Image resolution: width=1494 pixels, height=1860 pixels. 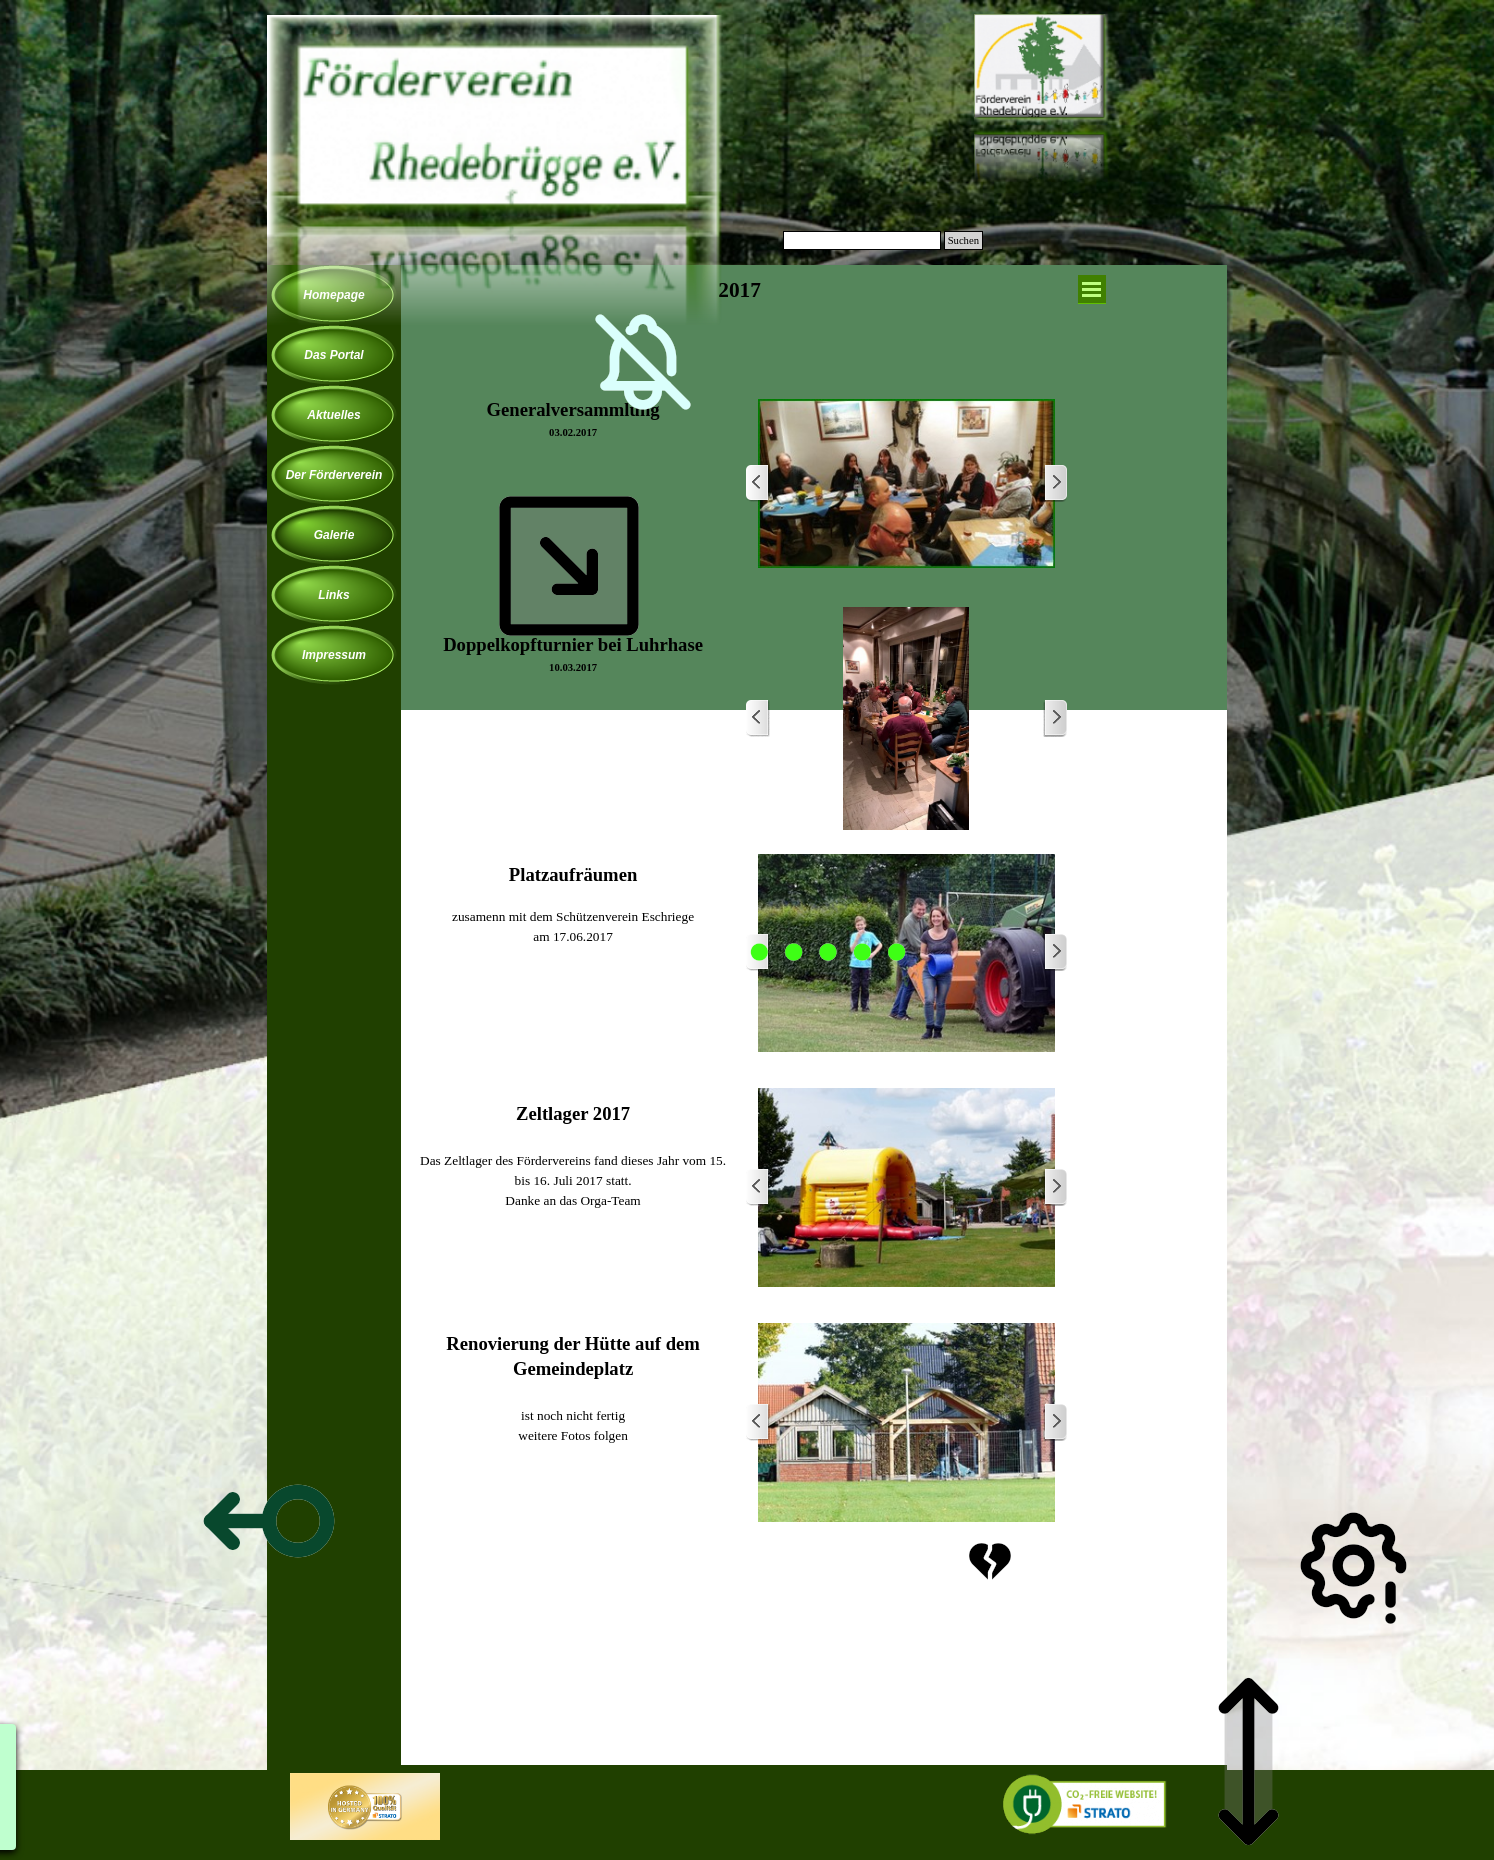 What do you see at coordinates (569, 566) in the screenshot?
I see `navigate to the bottom-right section` at bounding box center [569, 566].